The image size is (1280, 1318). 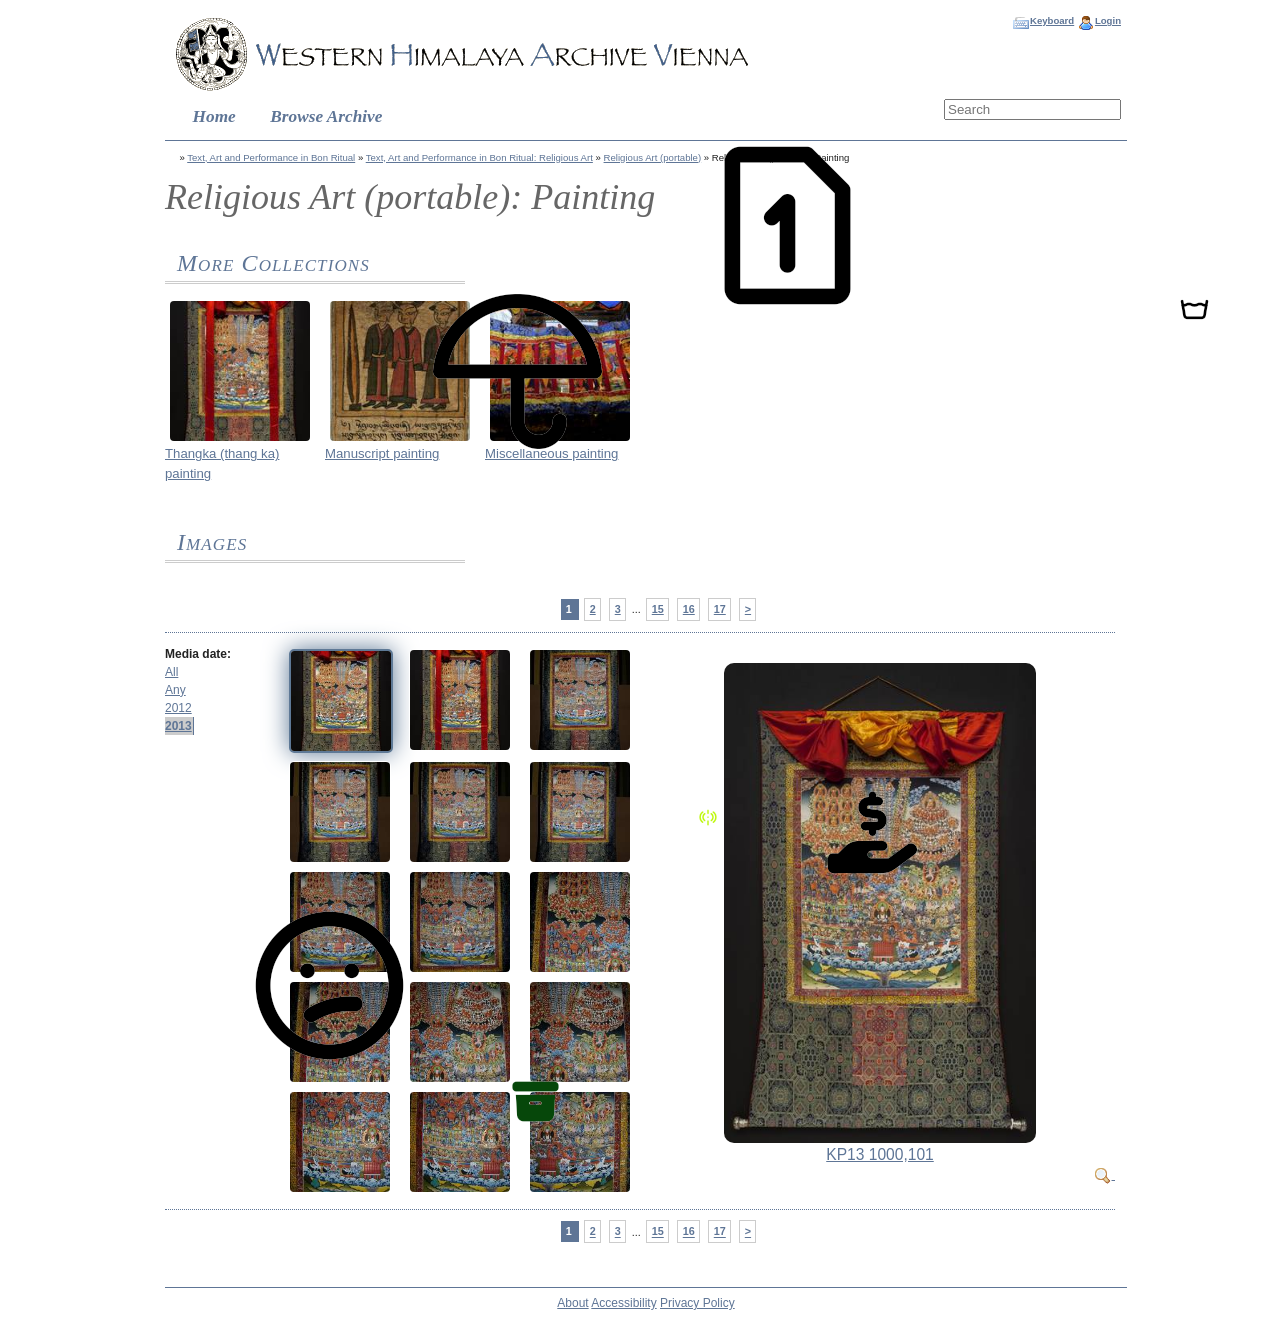 I want to click on wash or laundry care instructions, so click(x=1194, y=309).